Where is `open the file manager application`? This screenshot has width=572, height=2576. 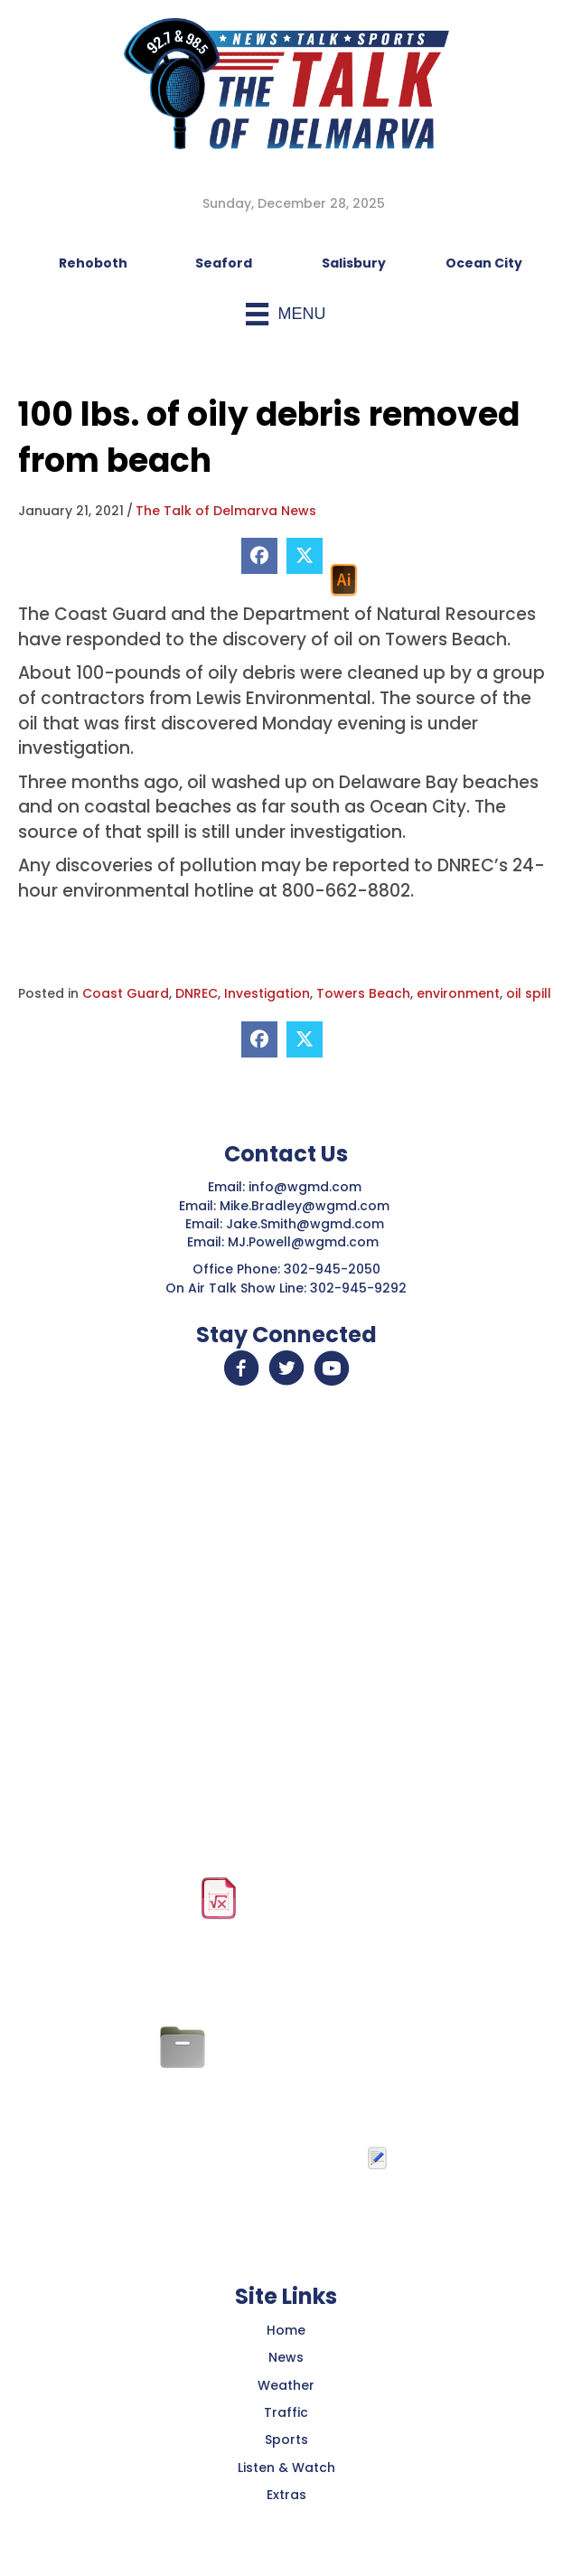 open the file manager application is located at coordinates (183, 2047).